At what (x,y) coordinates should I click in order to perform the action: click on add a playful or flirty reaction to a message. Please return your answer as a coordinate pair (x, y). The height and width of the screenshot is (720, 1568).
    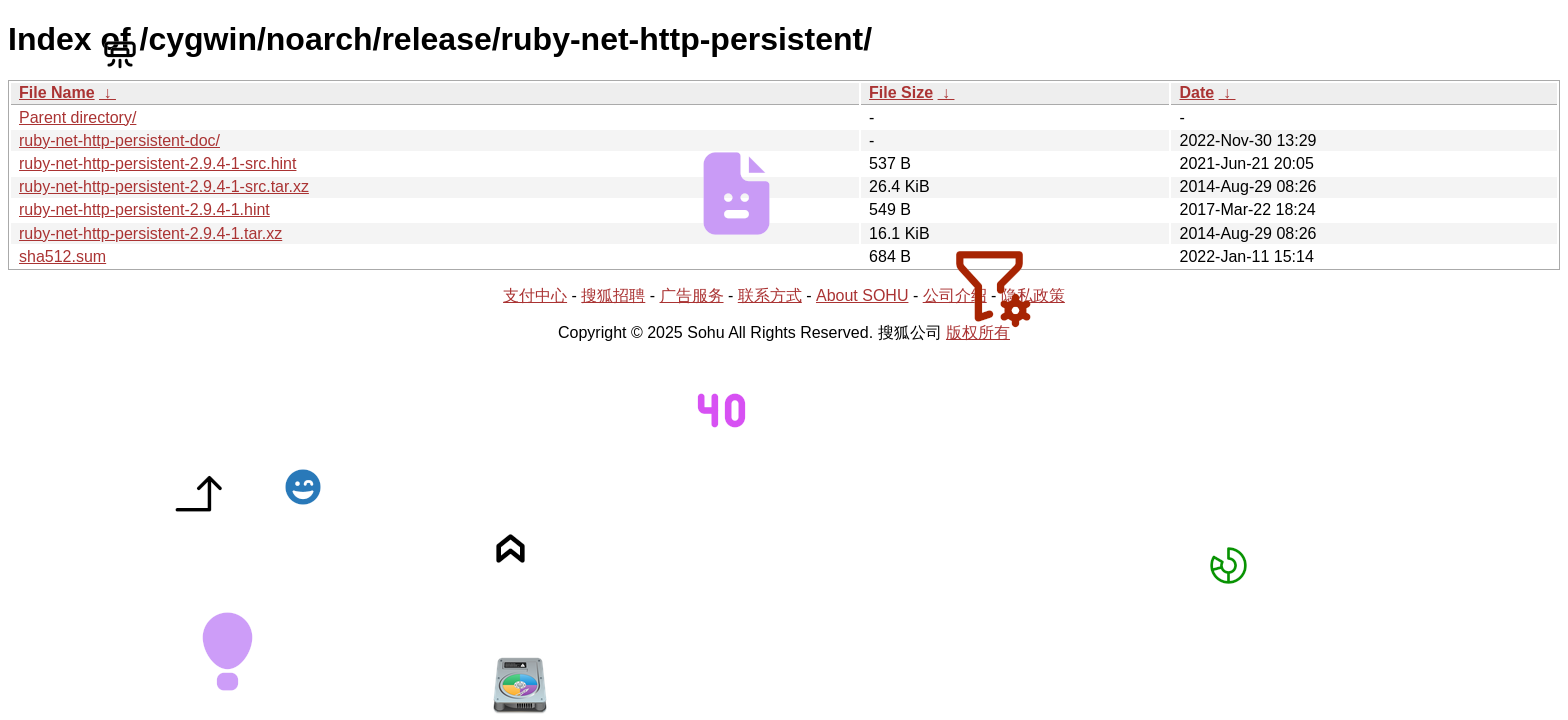
    Looking at the image, I should click on (303, 487).